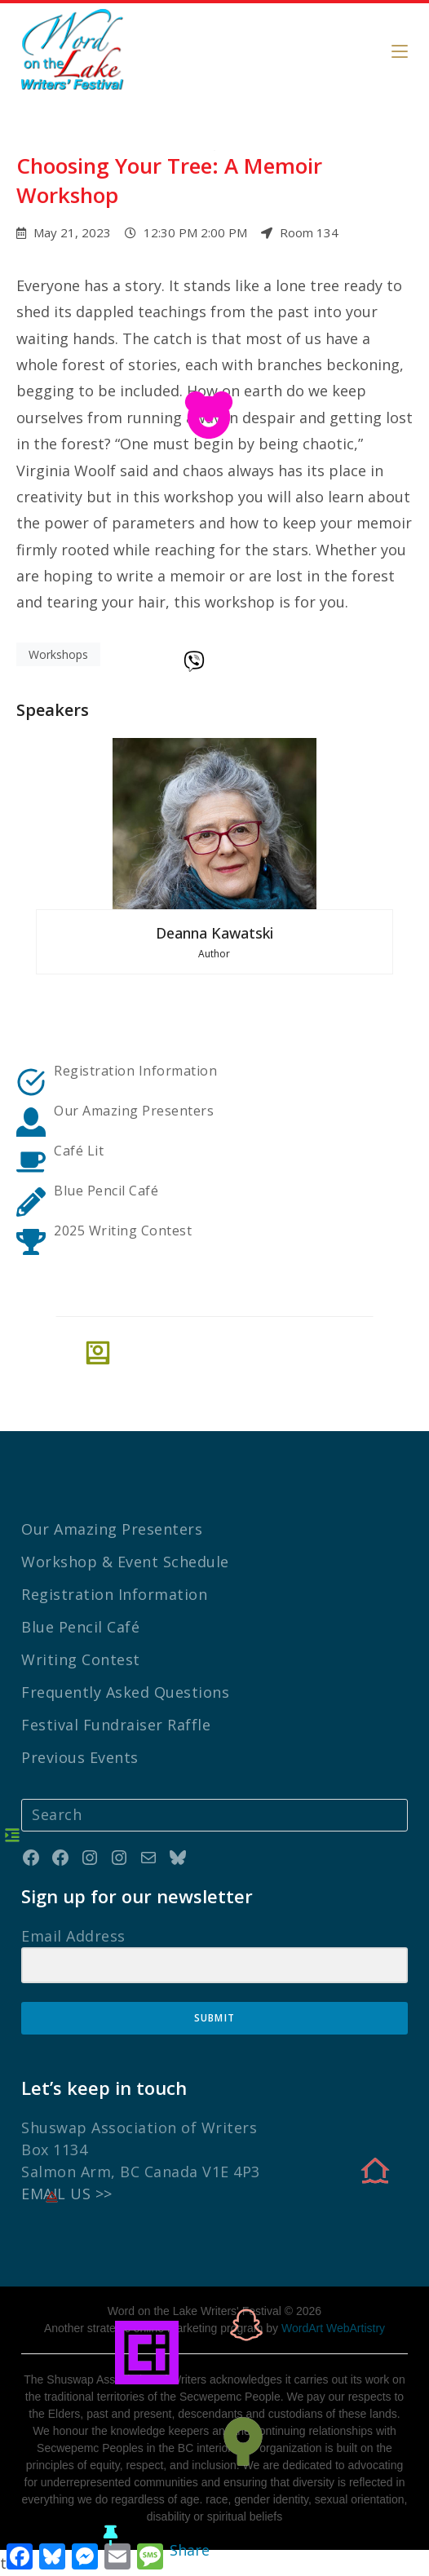 Image resolution: width=429 pixels, height=2576 pixels. What do you see at coordinates (243, 2441) in the screenshot?
I see `open sourcetree git client` at bounding box center [243, 2441].